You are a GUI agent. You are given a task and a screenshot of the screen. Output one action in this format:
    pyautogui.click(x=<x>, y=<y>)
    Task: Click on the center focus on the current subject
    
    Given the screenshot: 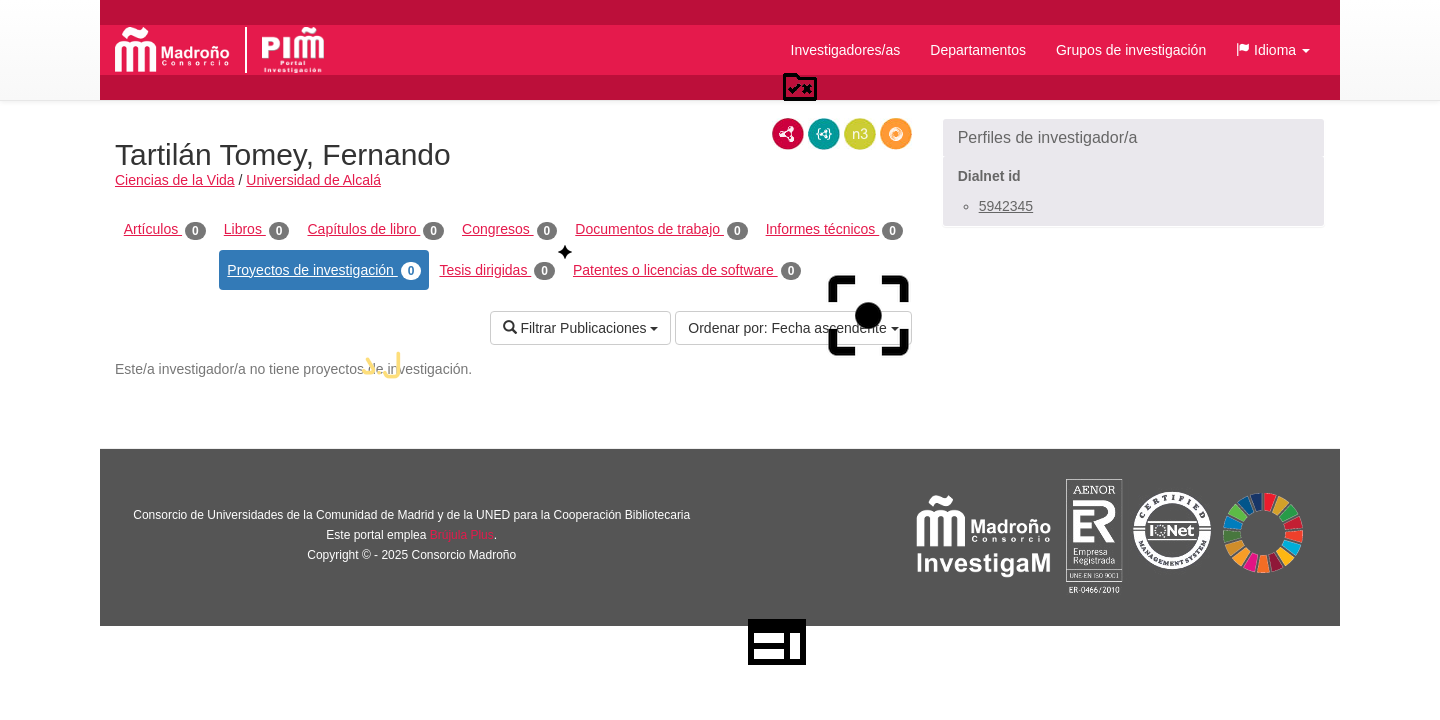 What is the action you would take?
    pyautogui.click(x=868, y=315)
    